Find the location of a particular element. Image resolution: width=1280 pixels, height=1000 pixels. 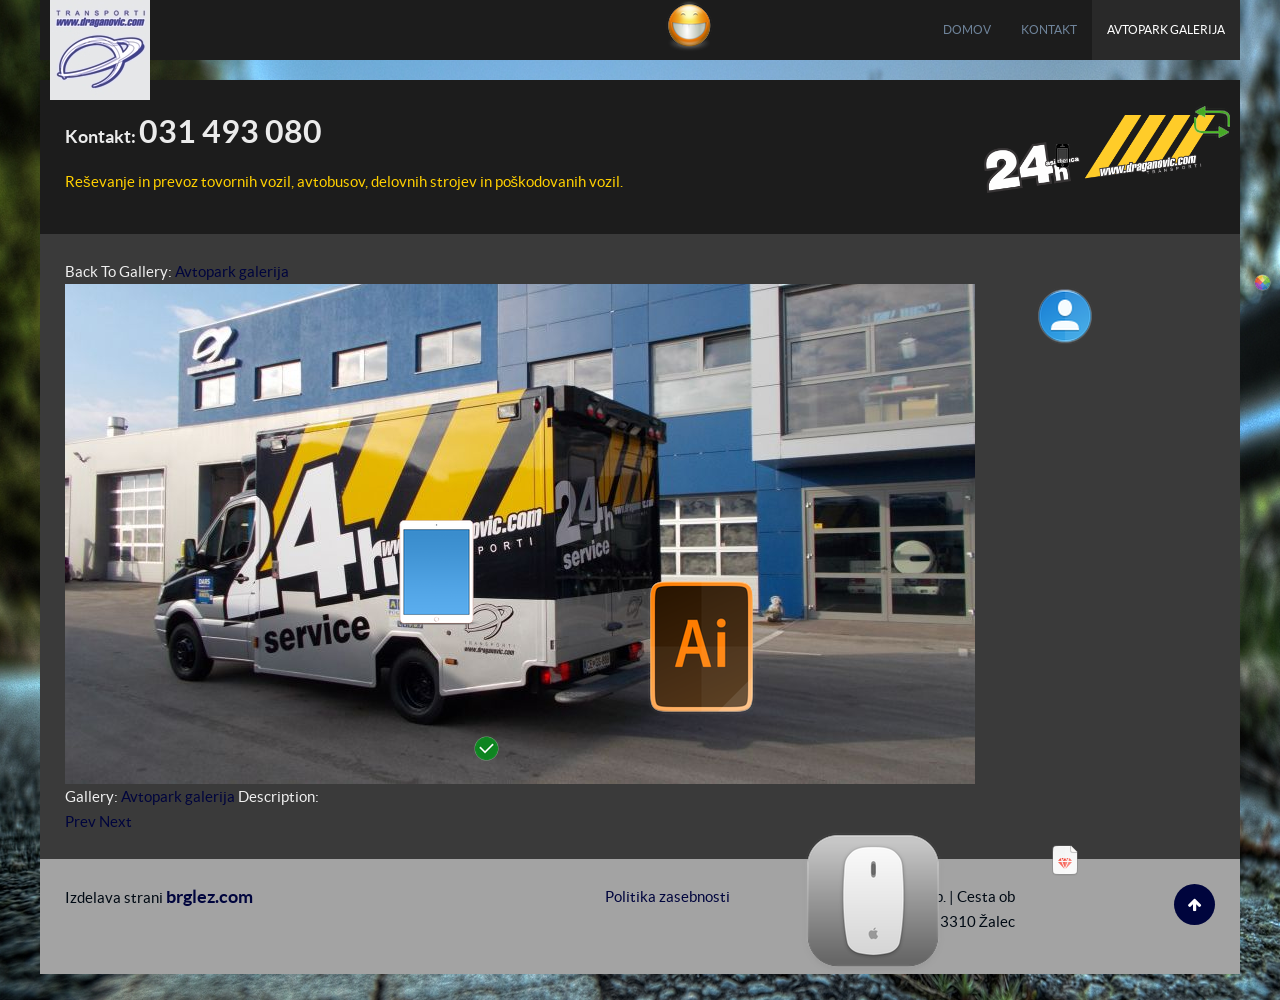

react with laughter to a message is located at coordinates (689, 27).